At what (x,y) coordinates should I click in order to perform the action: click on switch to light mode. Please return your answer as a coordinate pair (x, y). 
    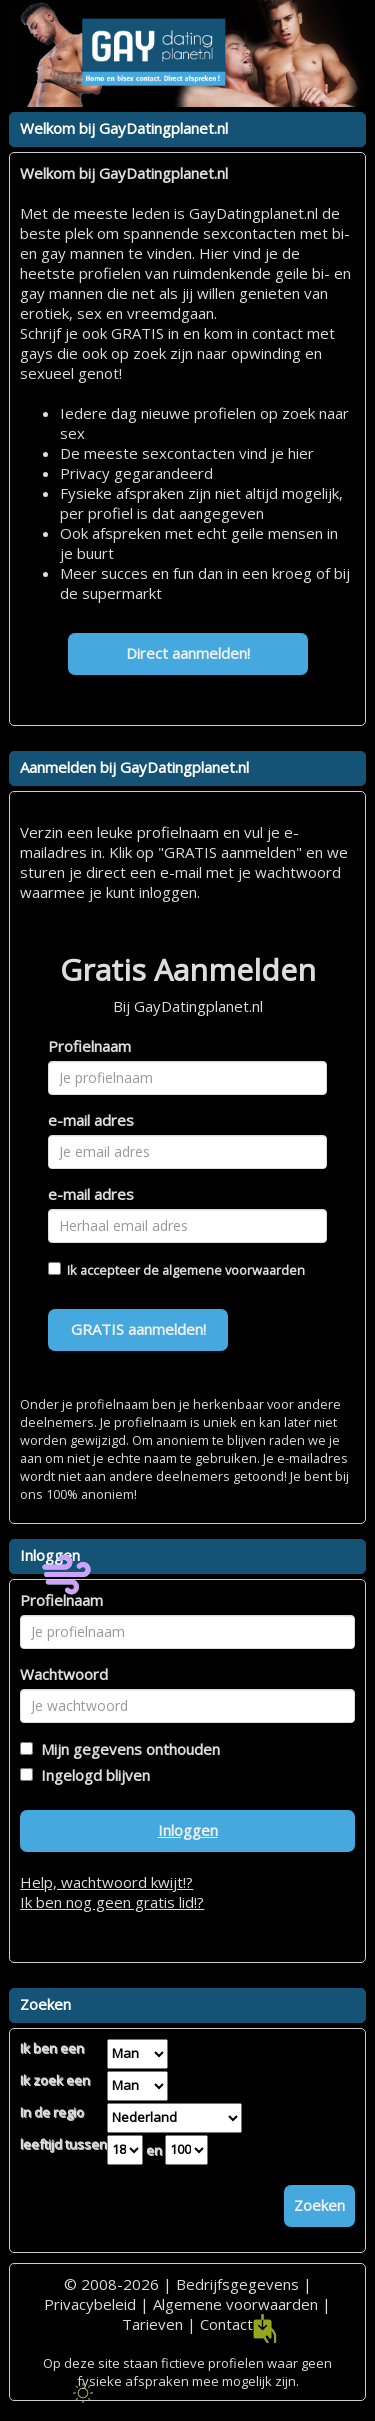
    Looking at the image, I should click on (83, 2393).